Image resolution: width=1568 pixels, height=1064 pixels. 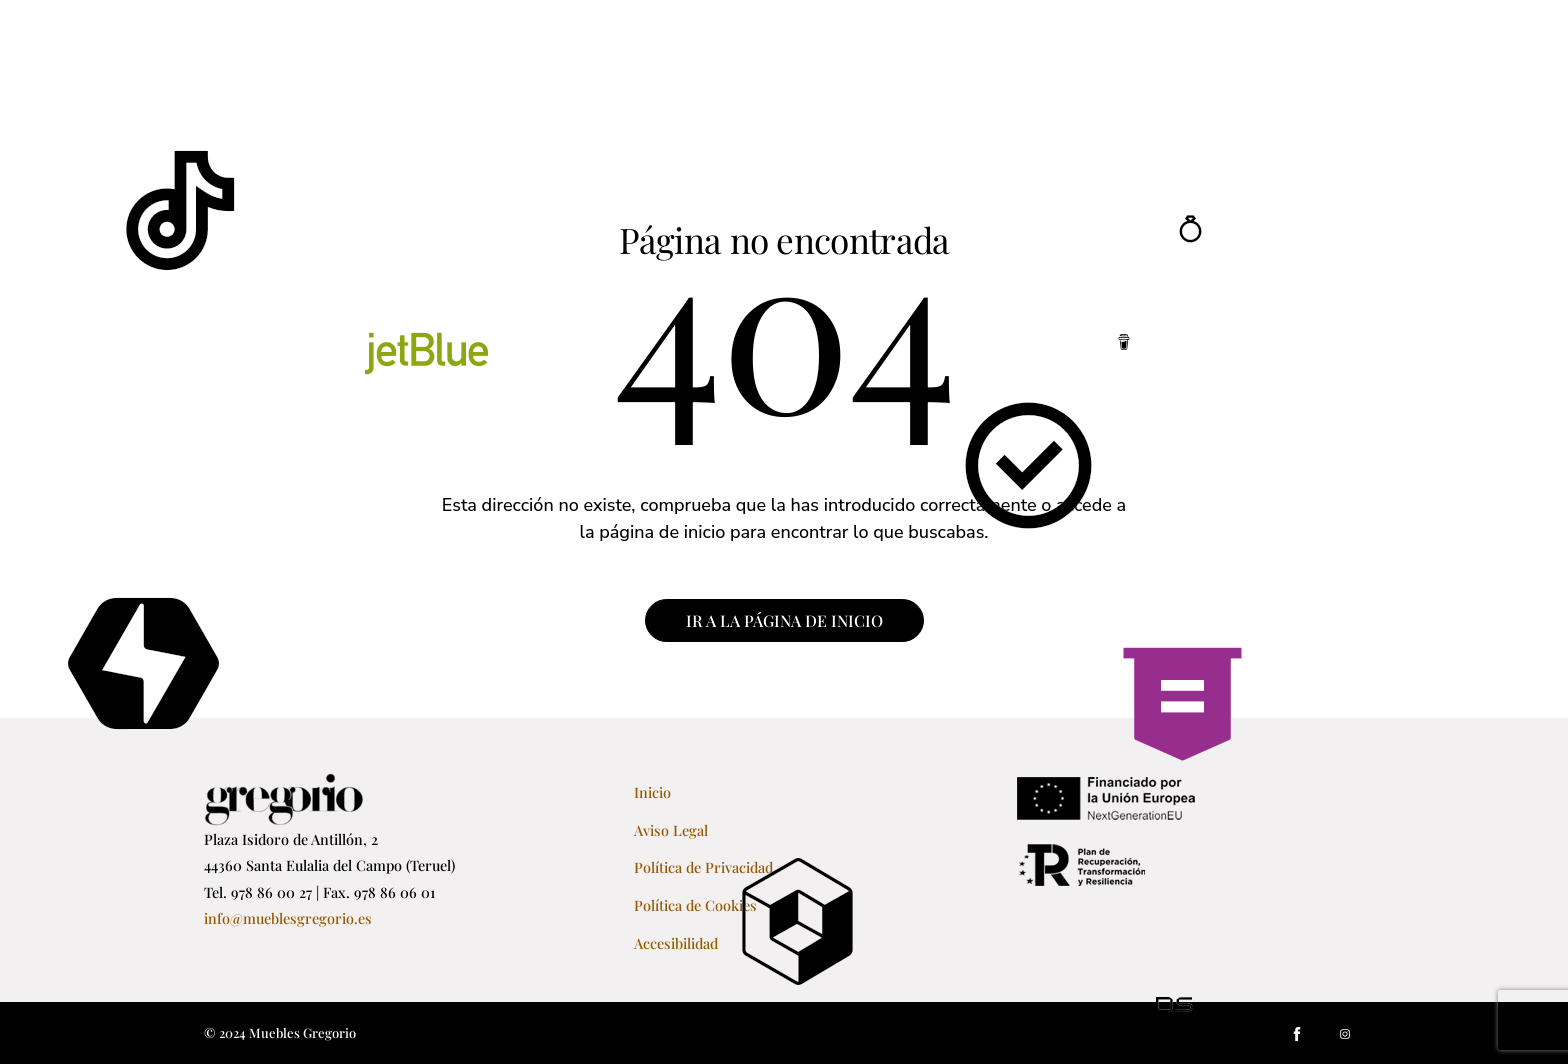 What do you see at coordinates (1174, 1004) in the screenshot?
I see `DataStax company logo` at bounding box center [1174, 1004].